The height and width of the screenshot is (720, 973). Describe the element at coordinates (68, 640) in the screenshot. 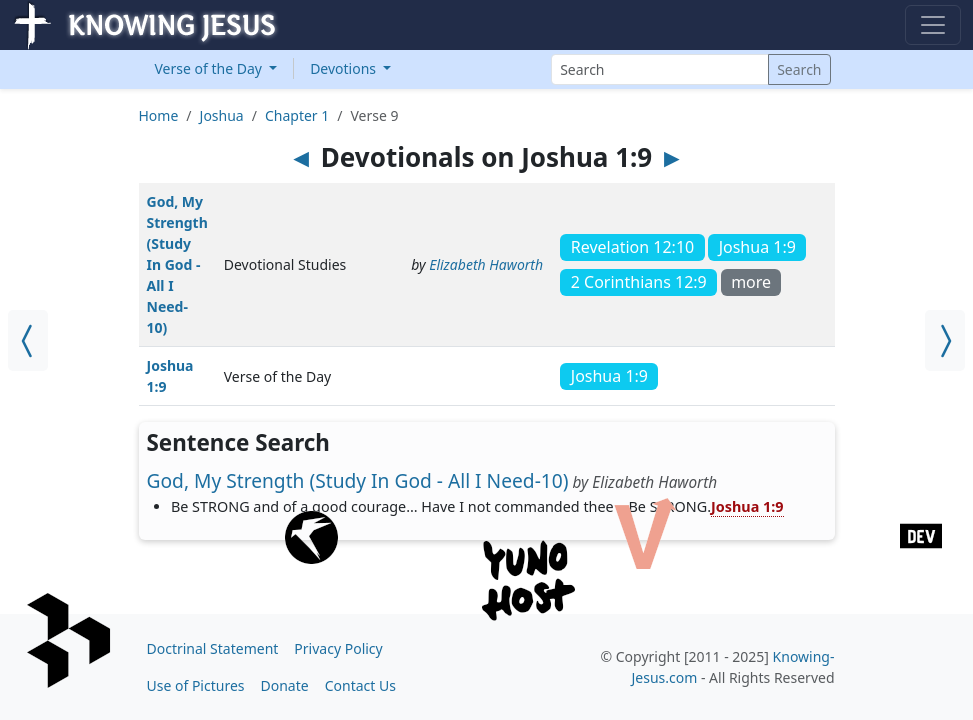

I see `open dovetail app` at that location.